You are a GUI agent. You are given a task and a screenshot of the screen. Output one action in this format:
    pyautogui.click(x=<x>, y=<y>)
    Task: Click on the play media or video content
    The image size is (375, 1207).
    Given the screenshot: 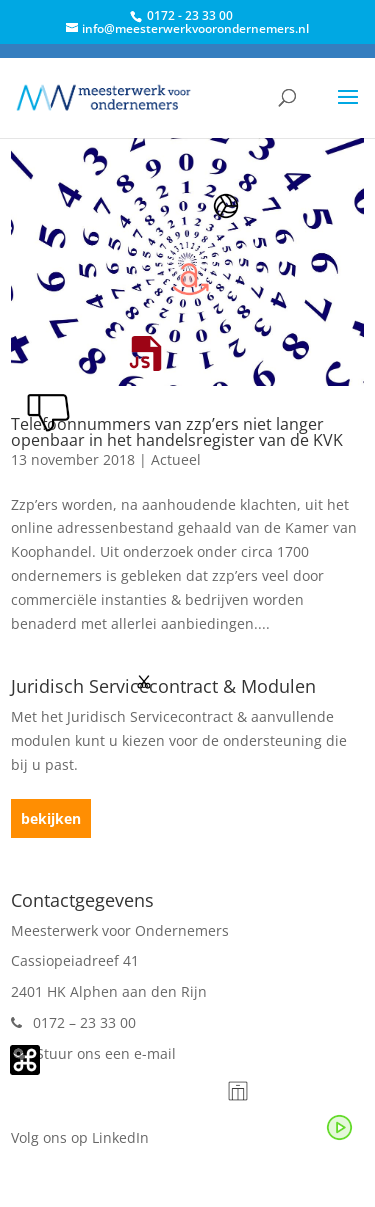 What is the action you would take?
    pyautogui.click(x=339, y=1127)
    